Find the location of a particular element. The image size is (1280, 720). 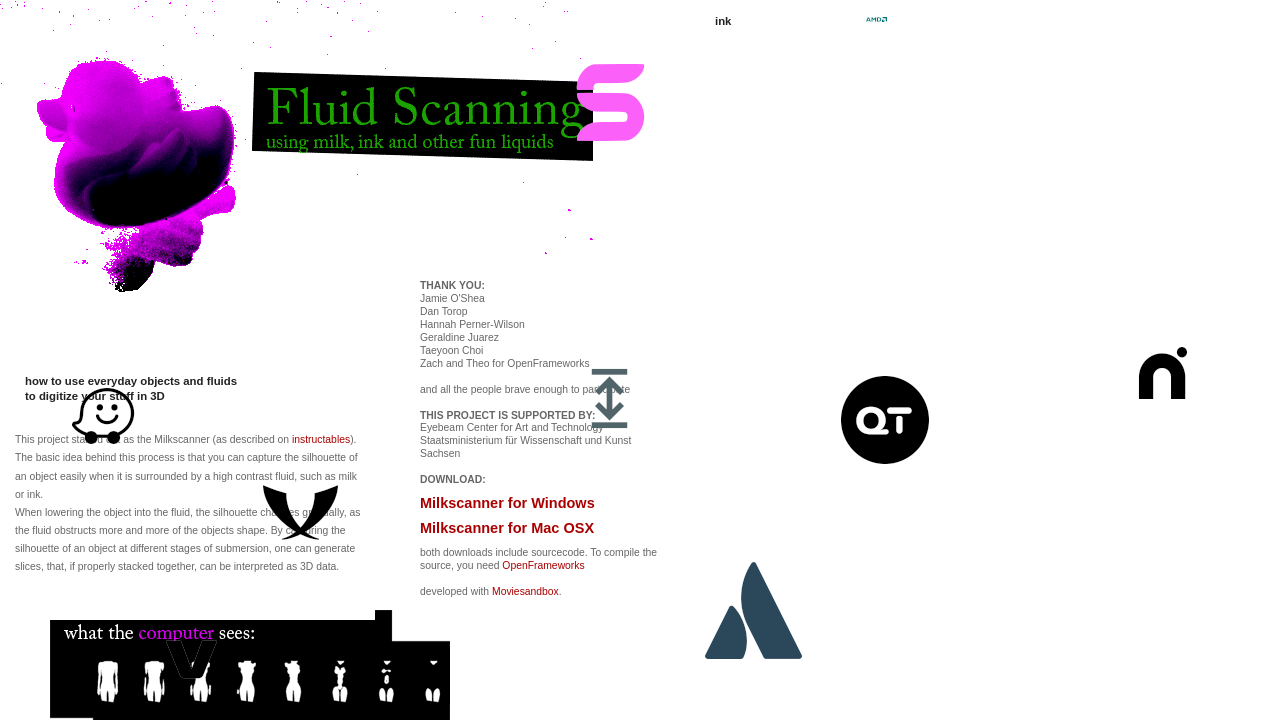

atlassian company logo is located at coordinates (753, 610).